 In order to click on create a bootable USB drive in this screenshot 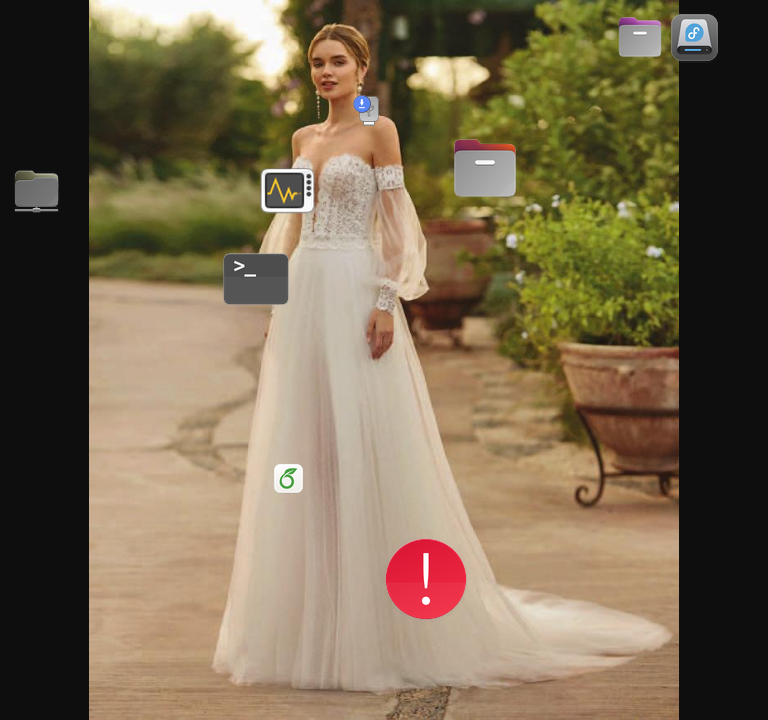, I will do `click(369, 111)`.